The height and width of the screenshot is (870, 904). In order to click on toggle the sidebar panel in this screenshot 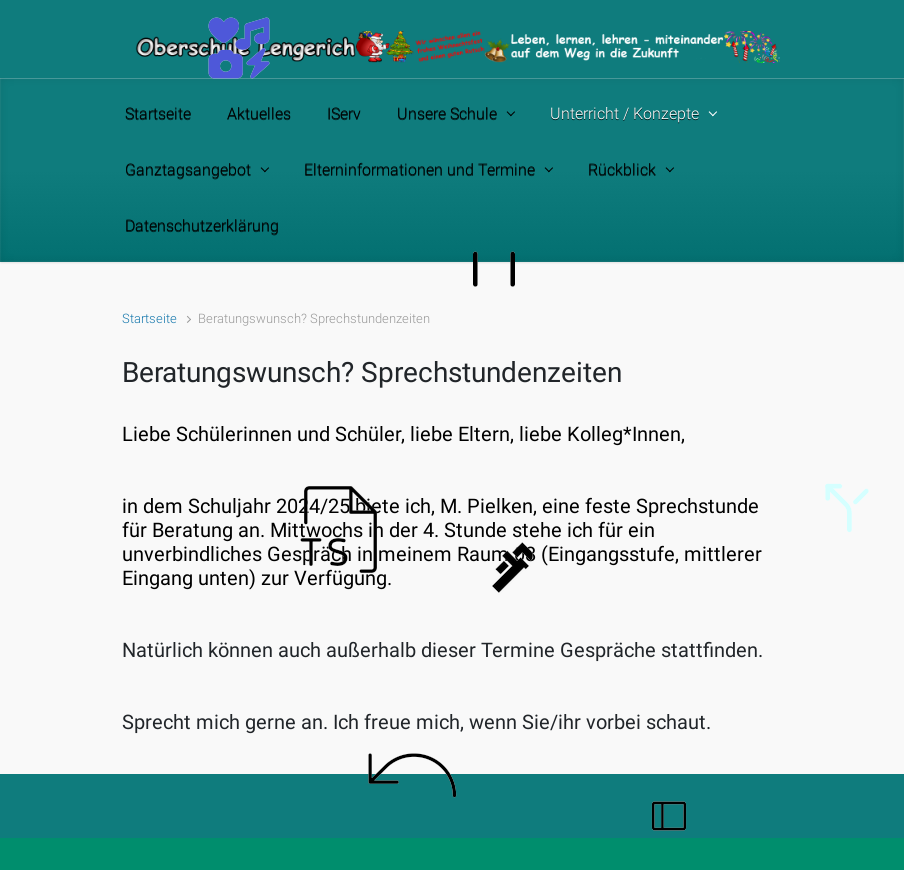, I will do `click(669, 816)`.